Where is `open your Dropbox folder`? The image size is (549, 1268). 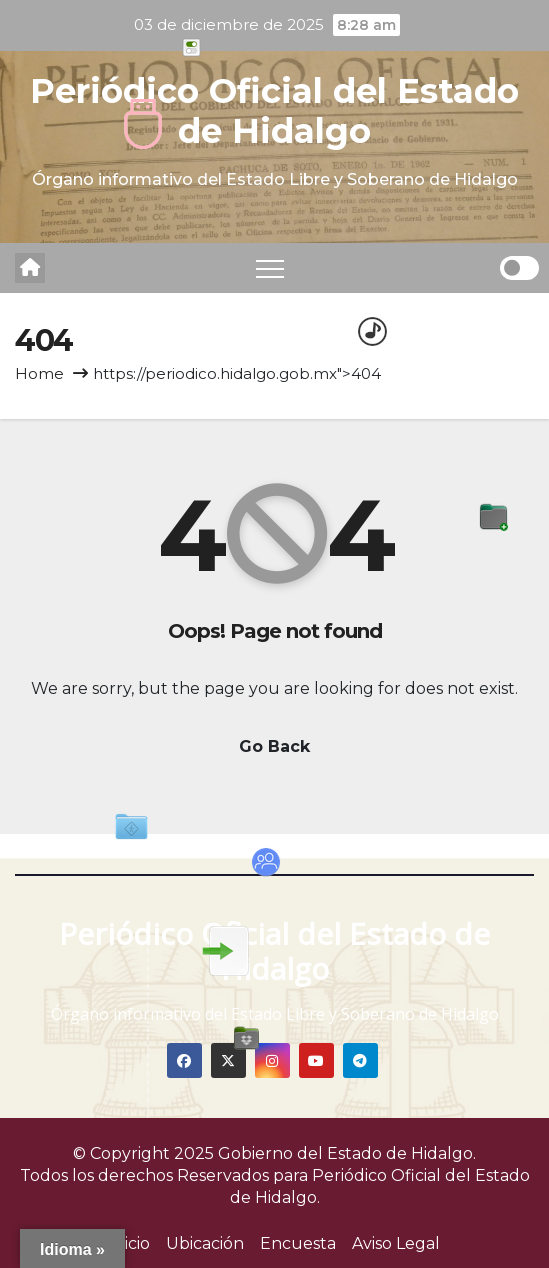 open your Dropbox folder is located at coordinates (246, 1037).